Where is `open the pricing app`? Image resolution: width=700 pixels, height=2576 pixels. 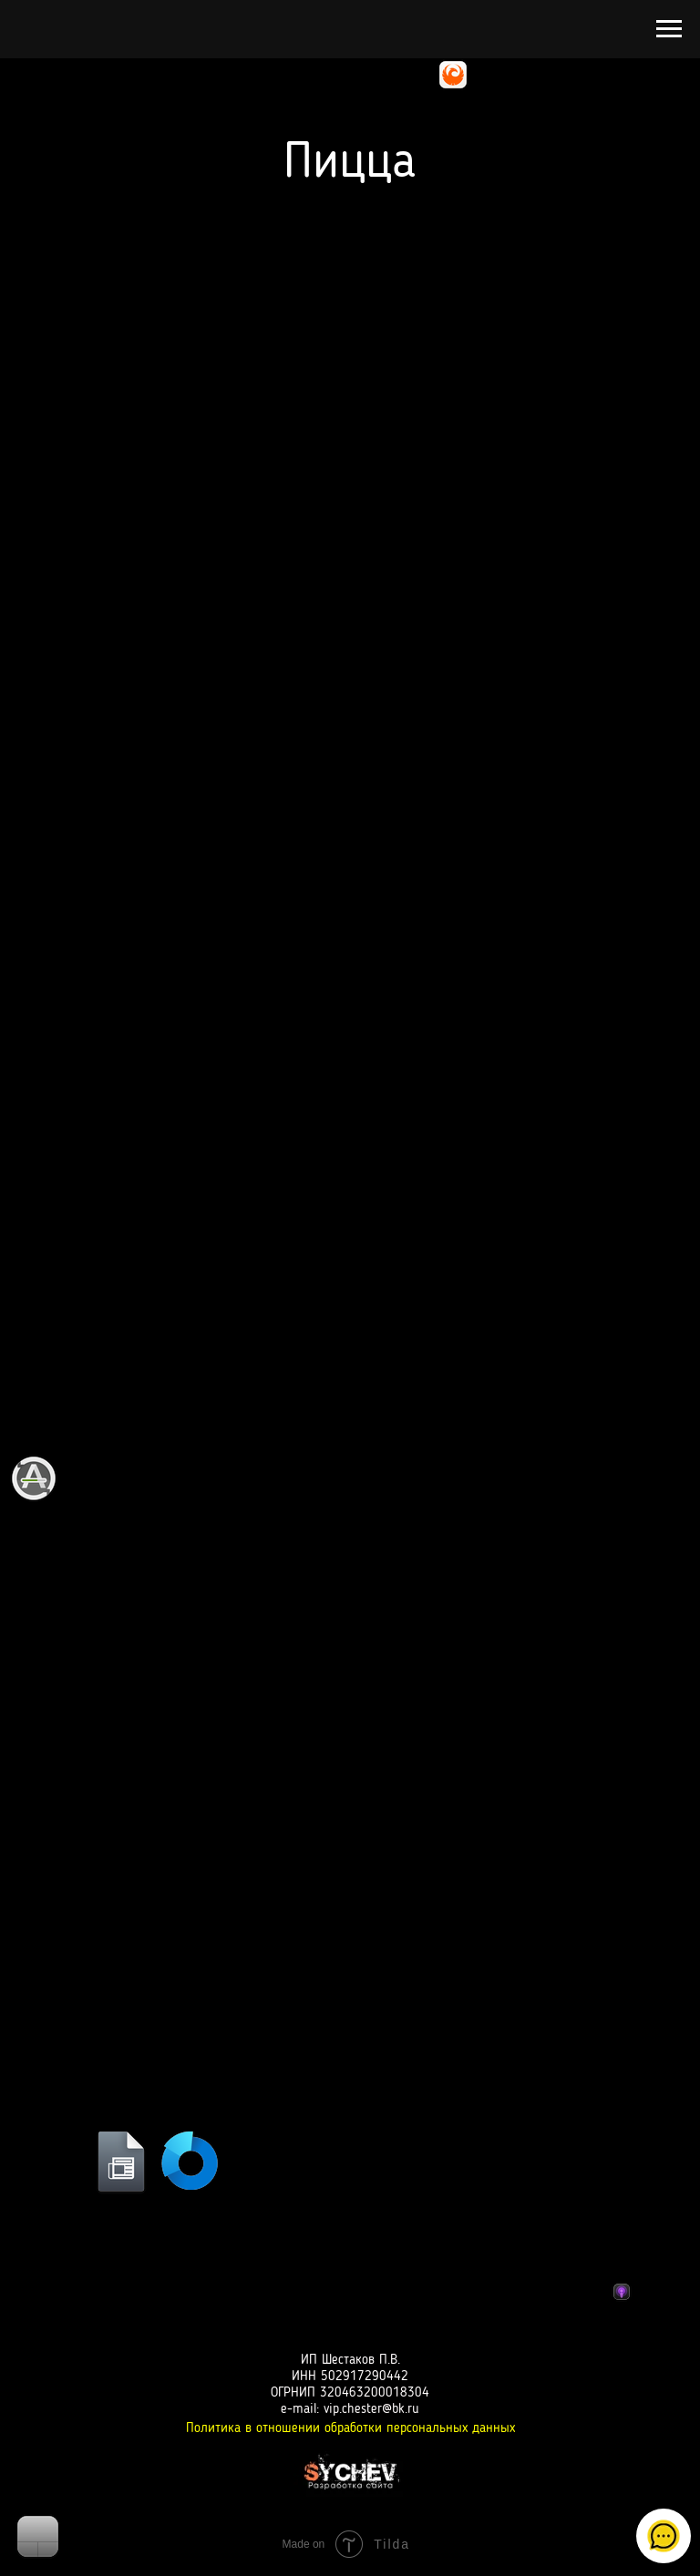 open the pricing app is located at coordinates (190, 2161).